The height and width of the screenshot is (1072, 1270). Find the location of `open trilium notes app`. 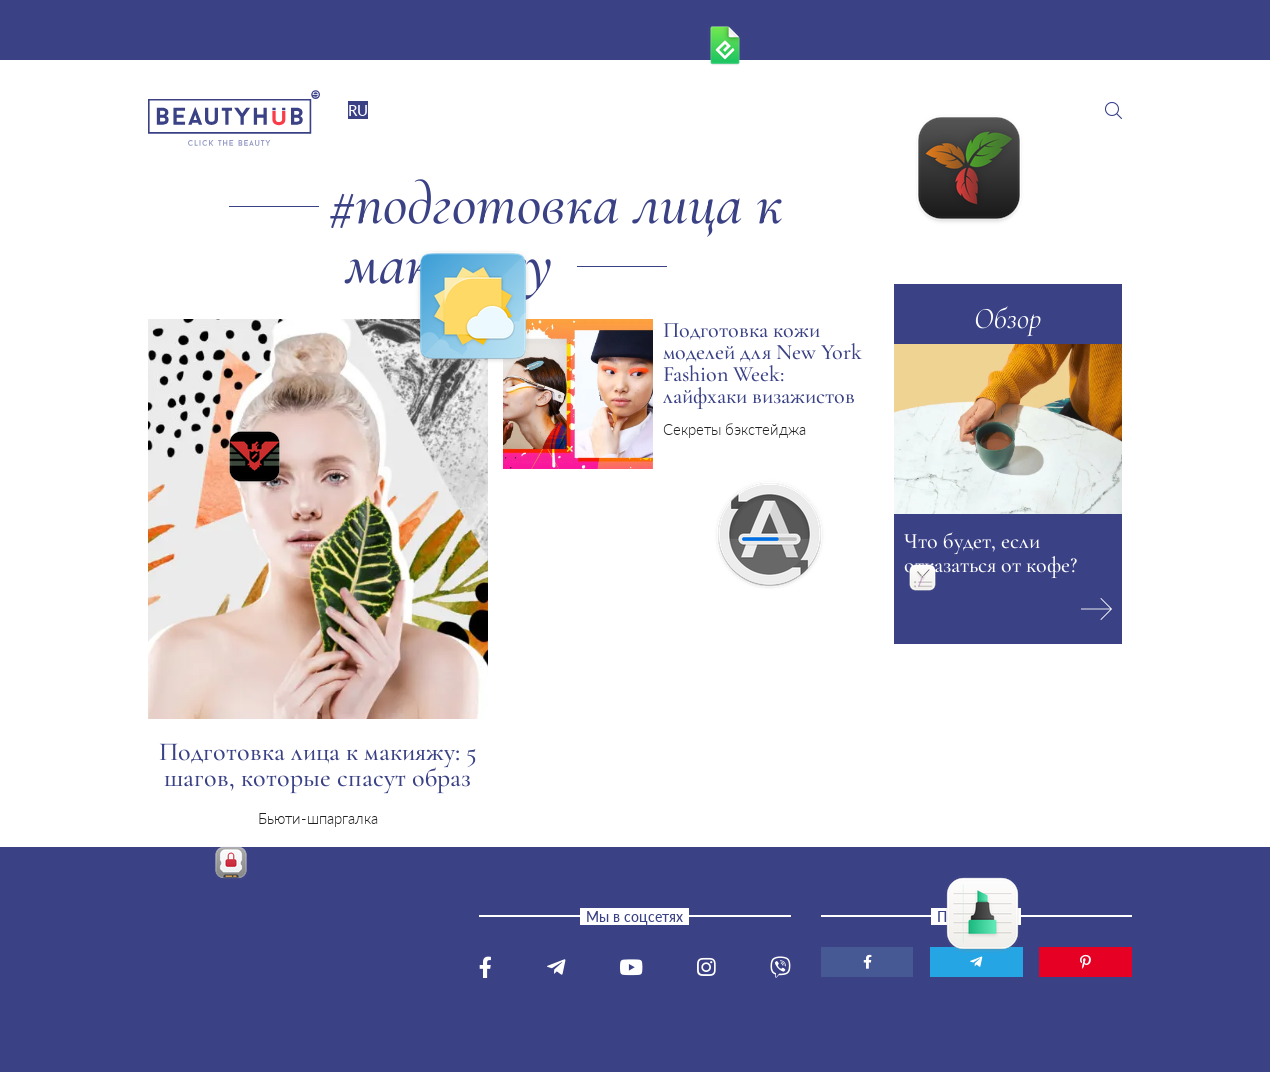

open trilium notes app is located at coordinates (969, 168).